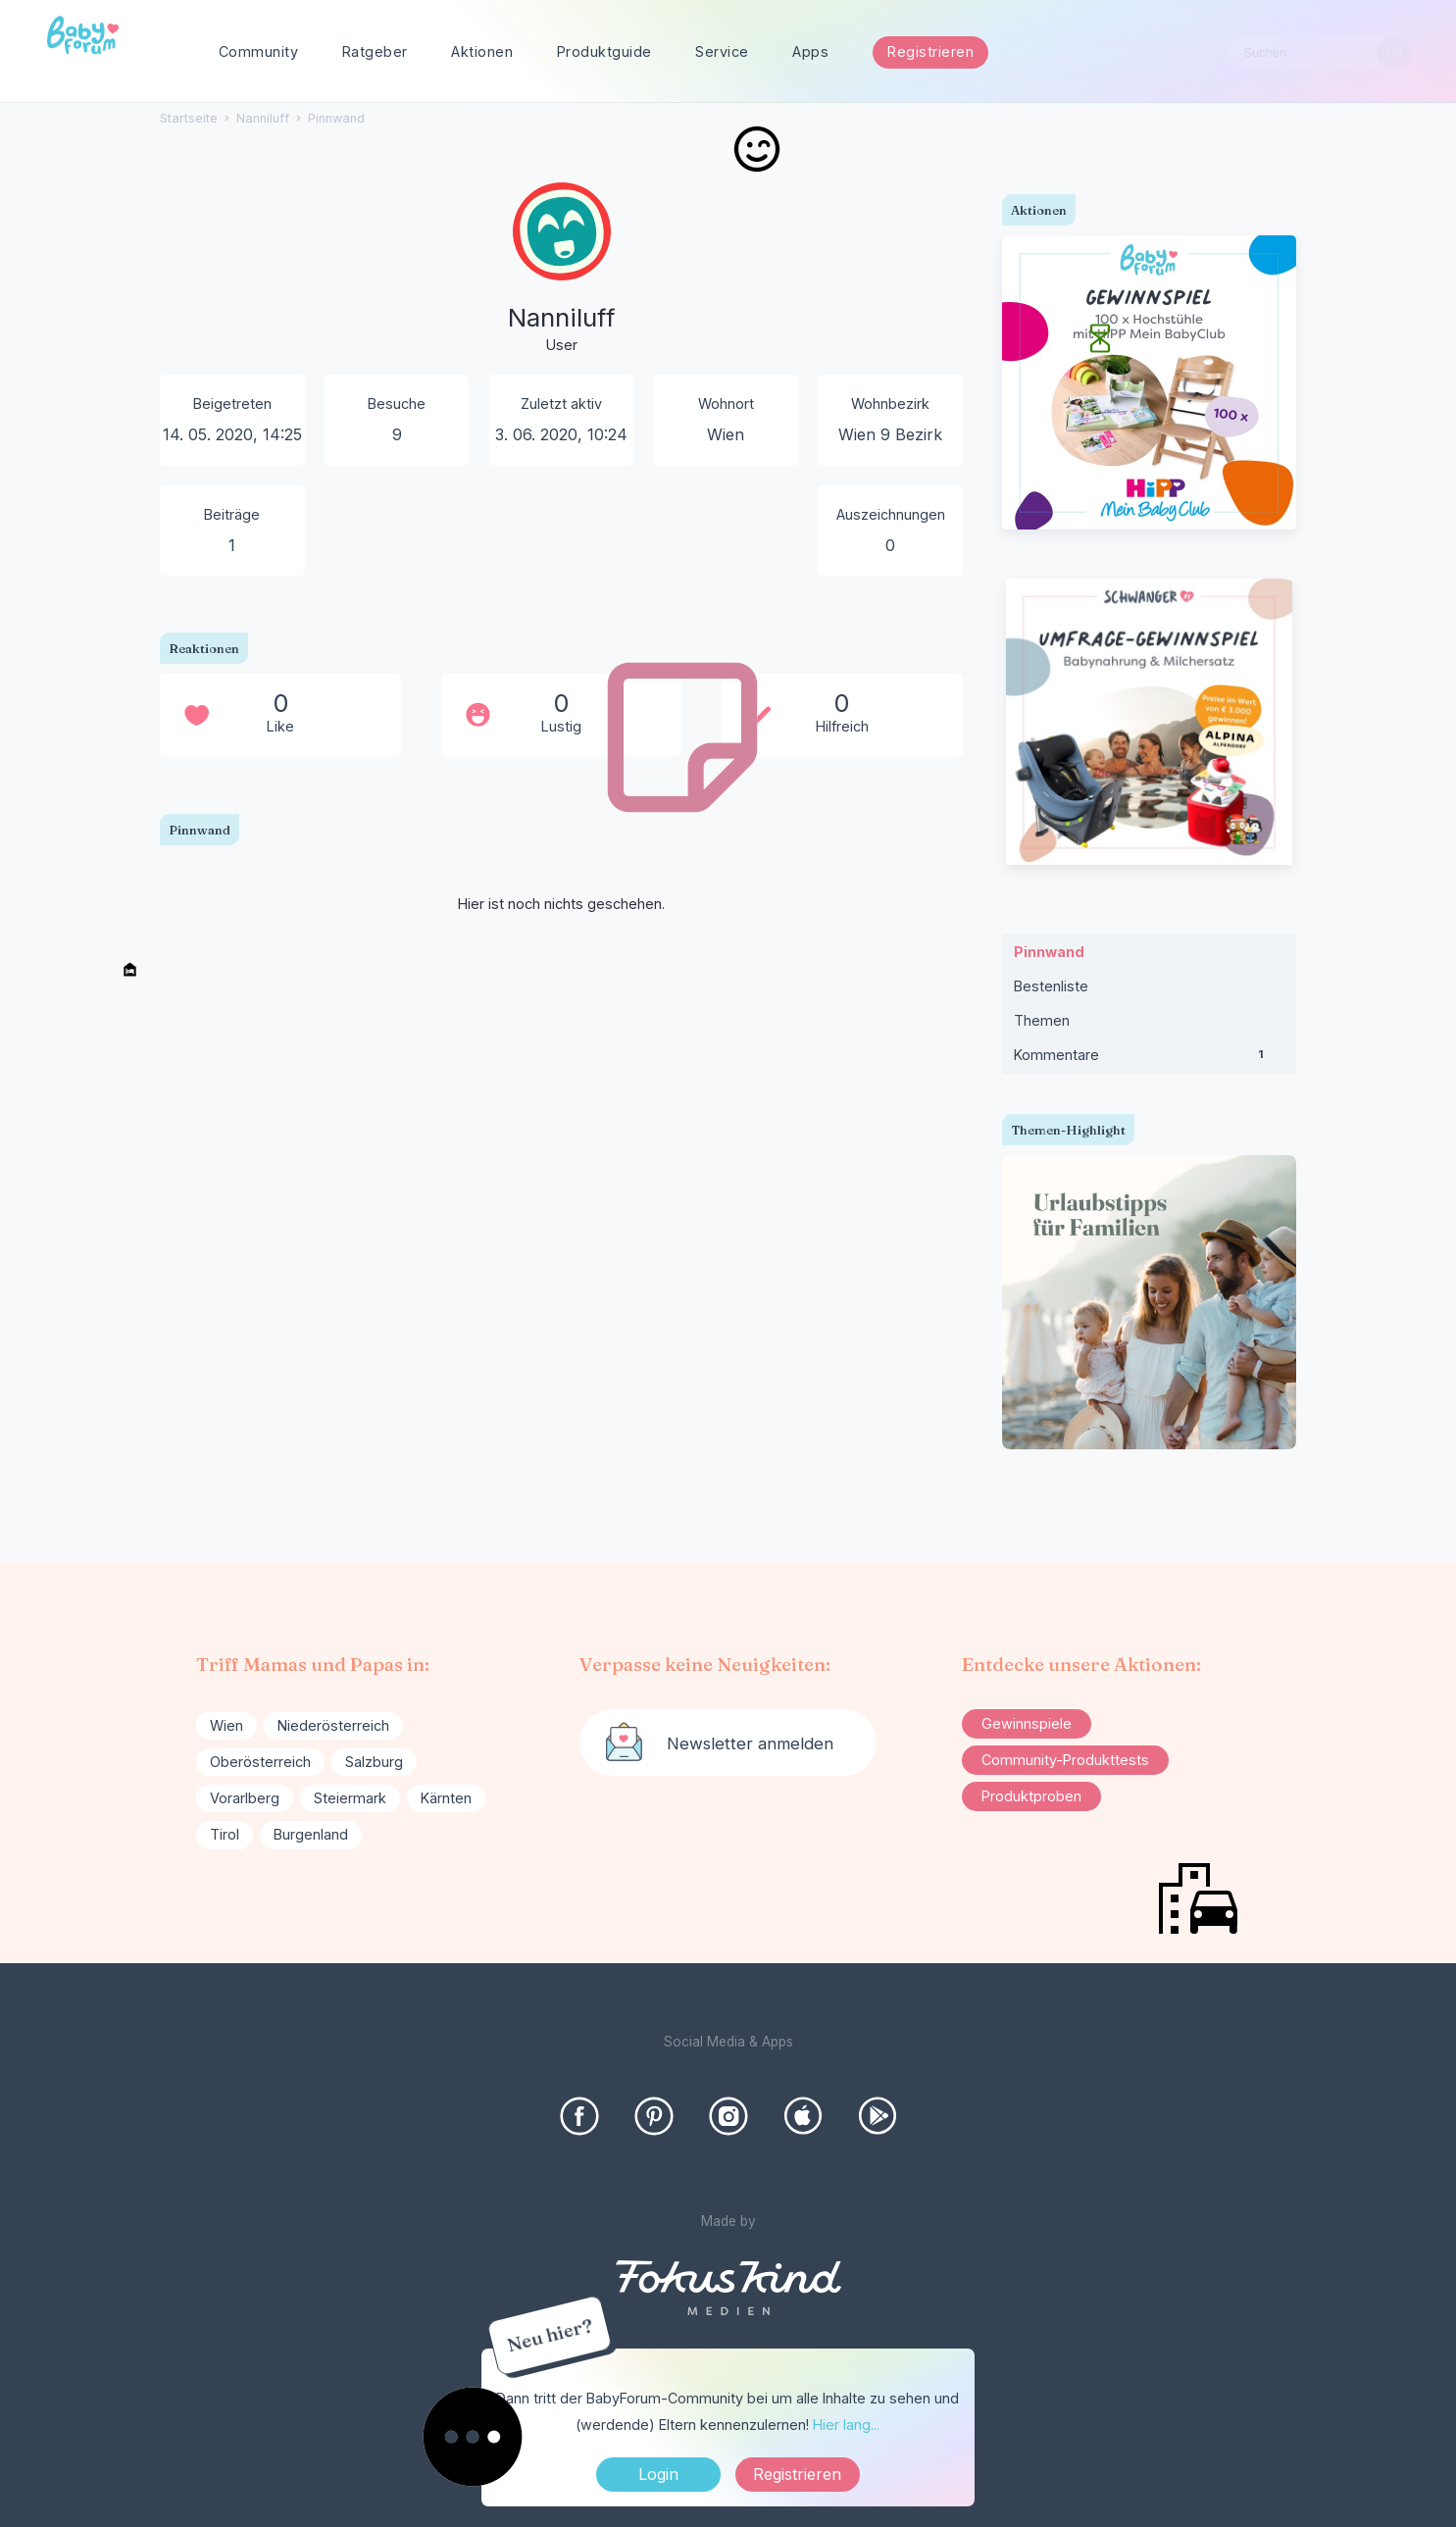 The height and width of the screenshot is (2527, 1456). I want to click on find nearby overnight shelters, so click(129, 969).